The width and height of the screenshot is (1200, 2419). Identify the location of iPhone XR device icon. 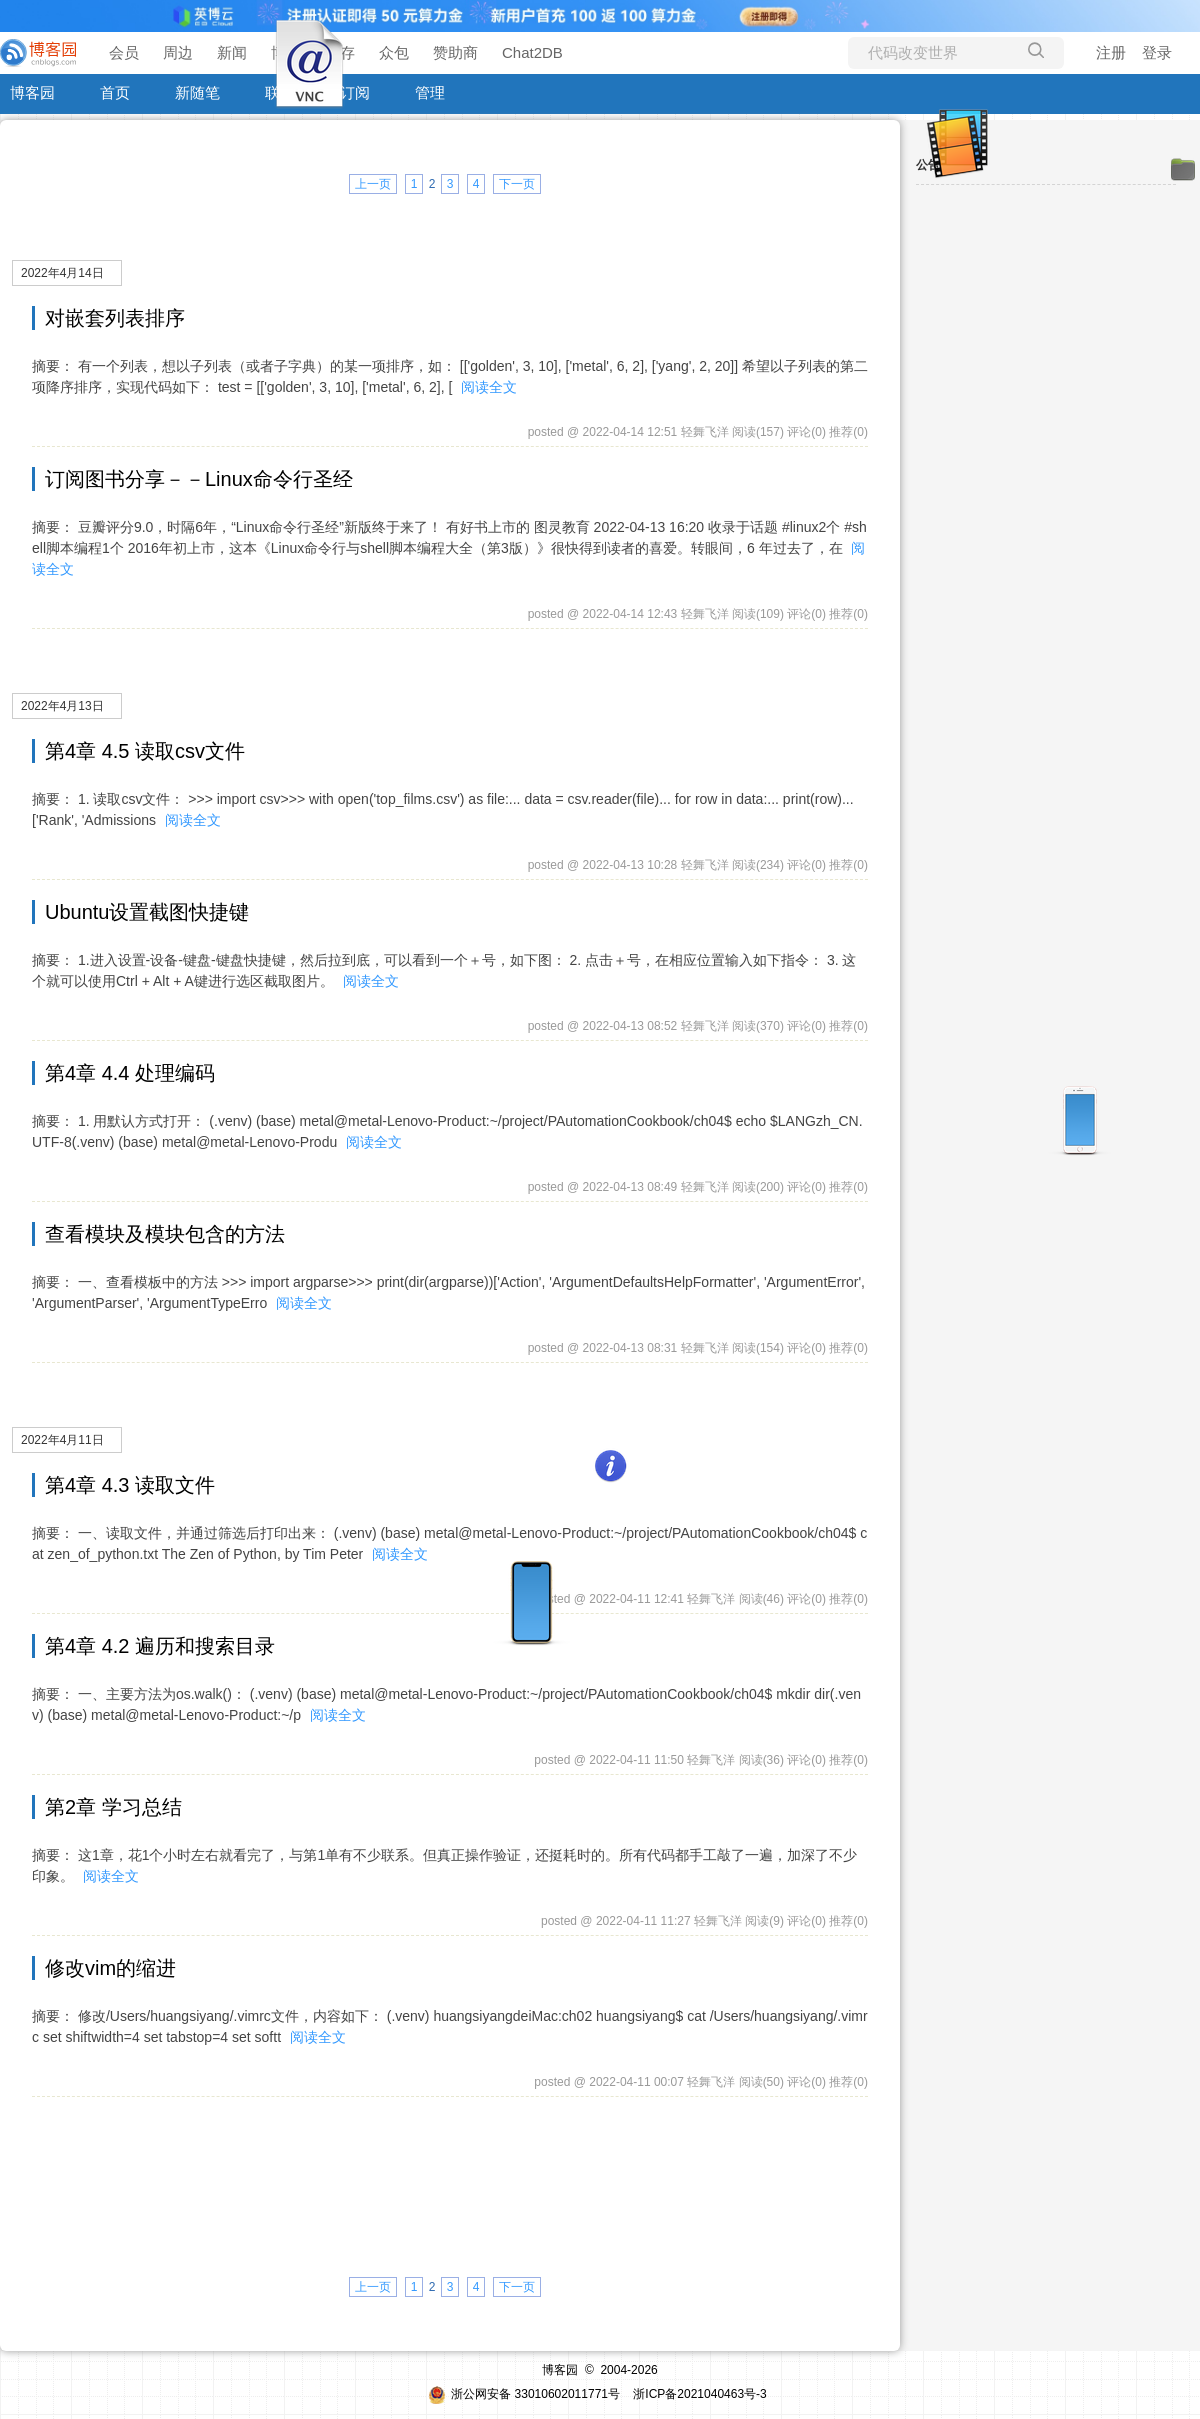
(531, 1603).